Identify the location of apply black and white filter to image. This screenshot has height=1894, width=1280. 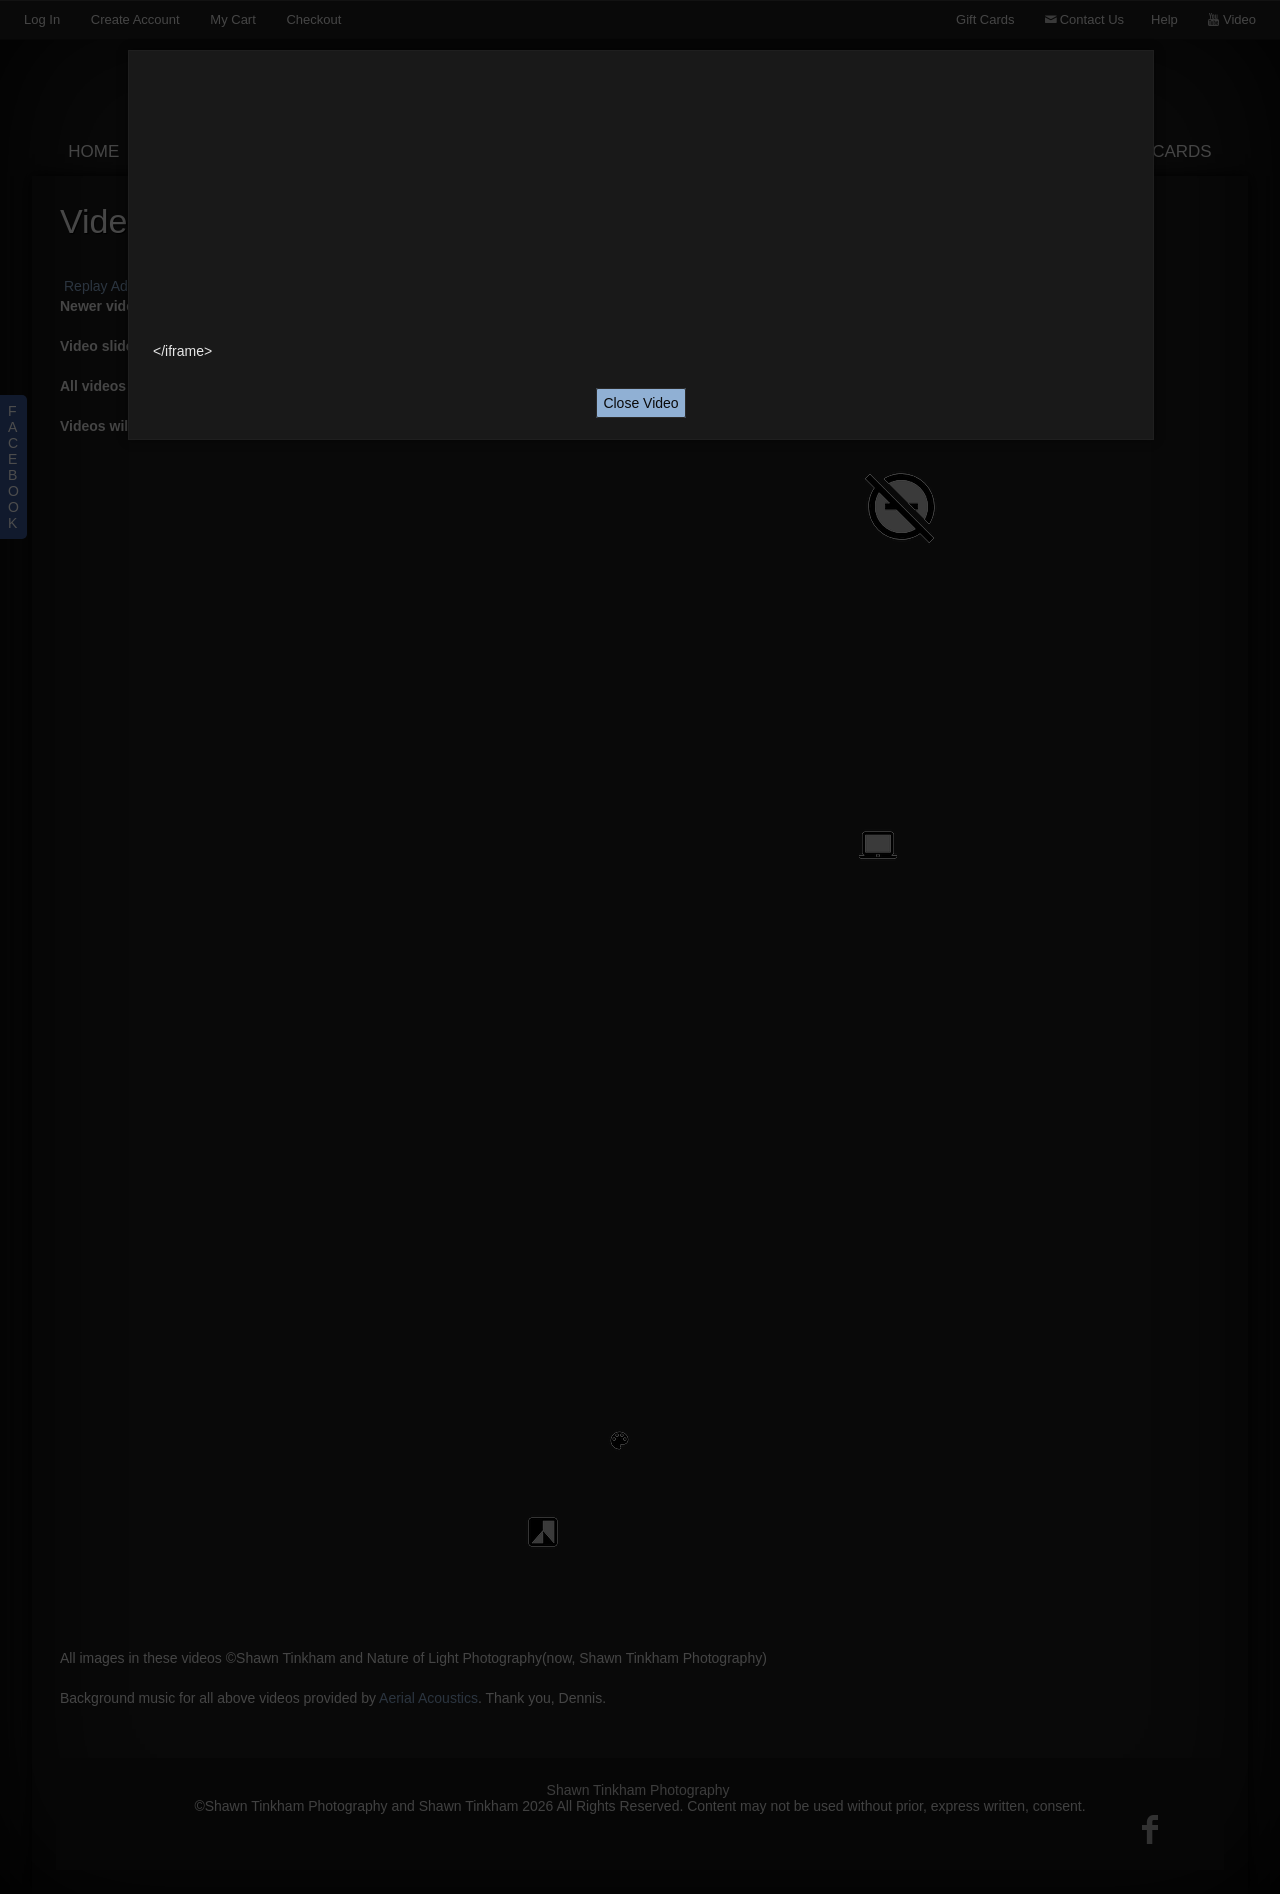
(543, 1532).